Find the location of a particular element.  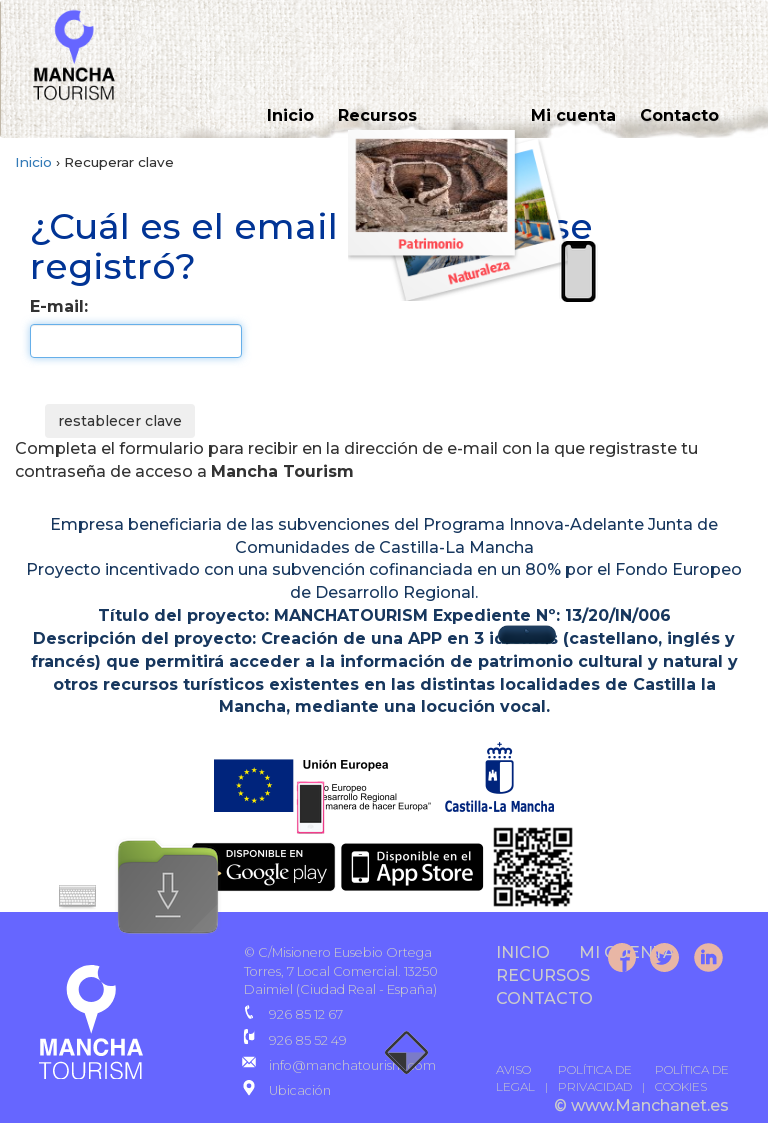

iPhone with Face ID in device sidebar is located at coordinates (578, 271).